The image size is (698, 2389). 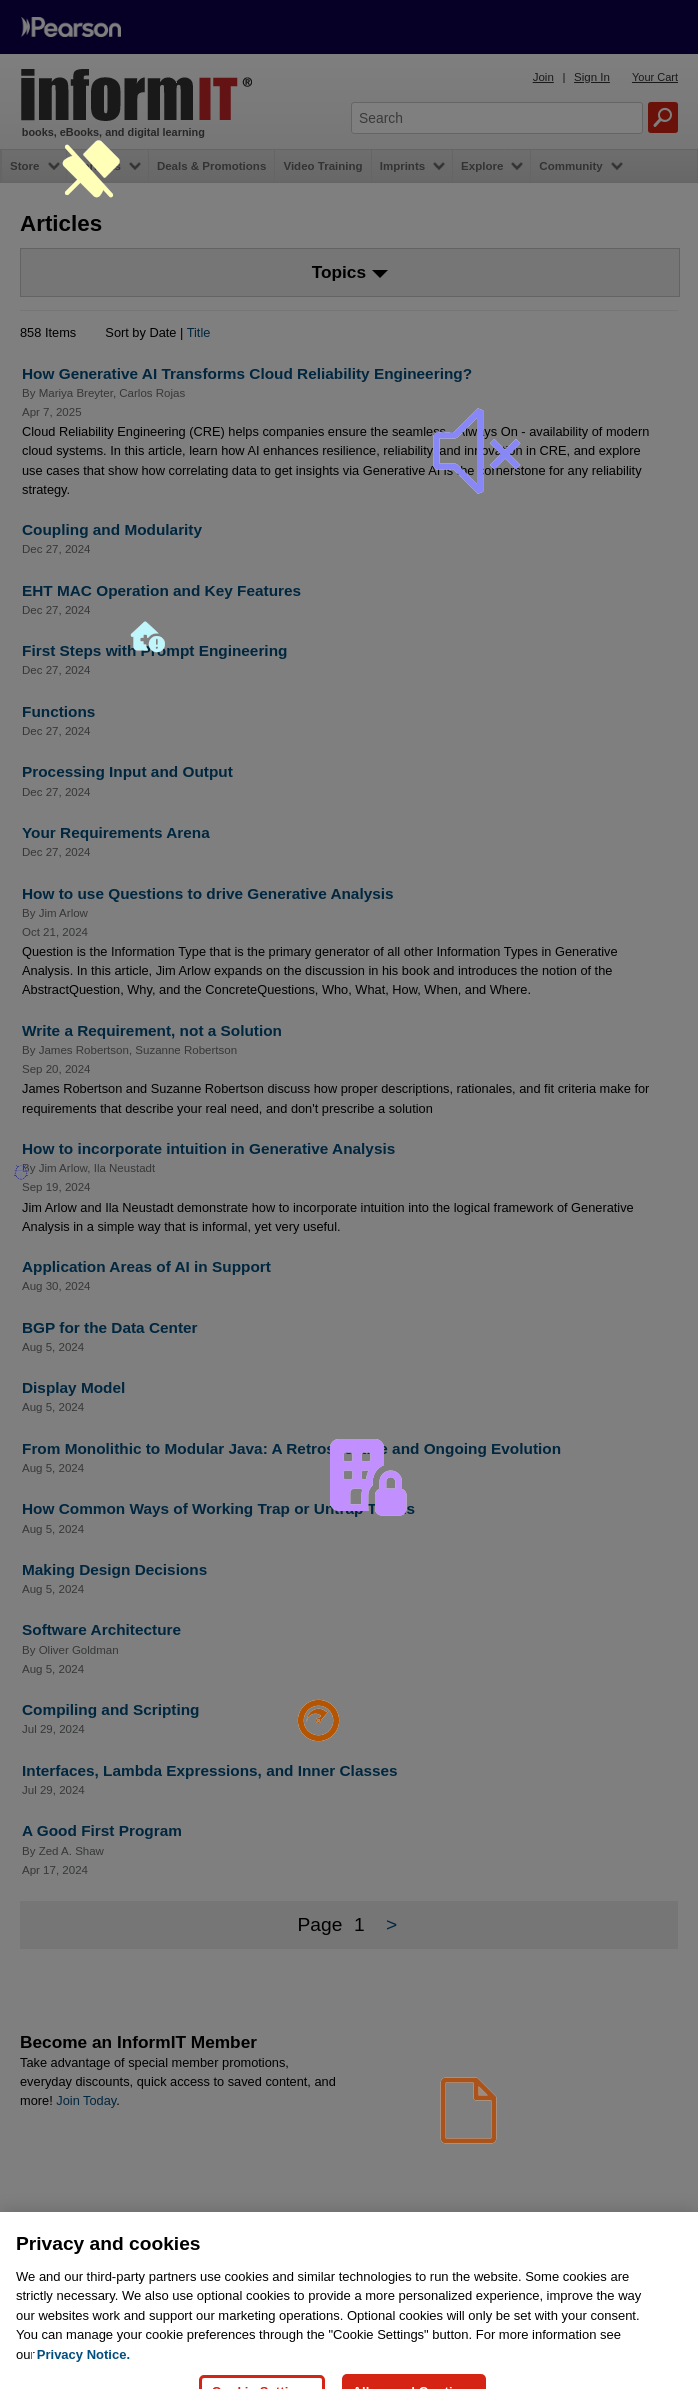 I want to click on unpin this item, so click(x=89, y=171).